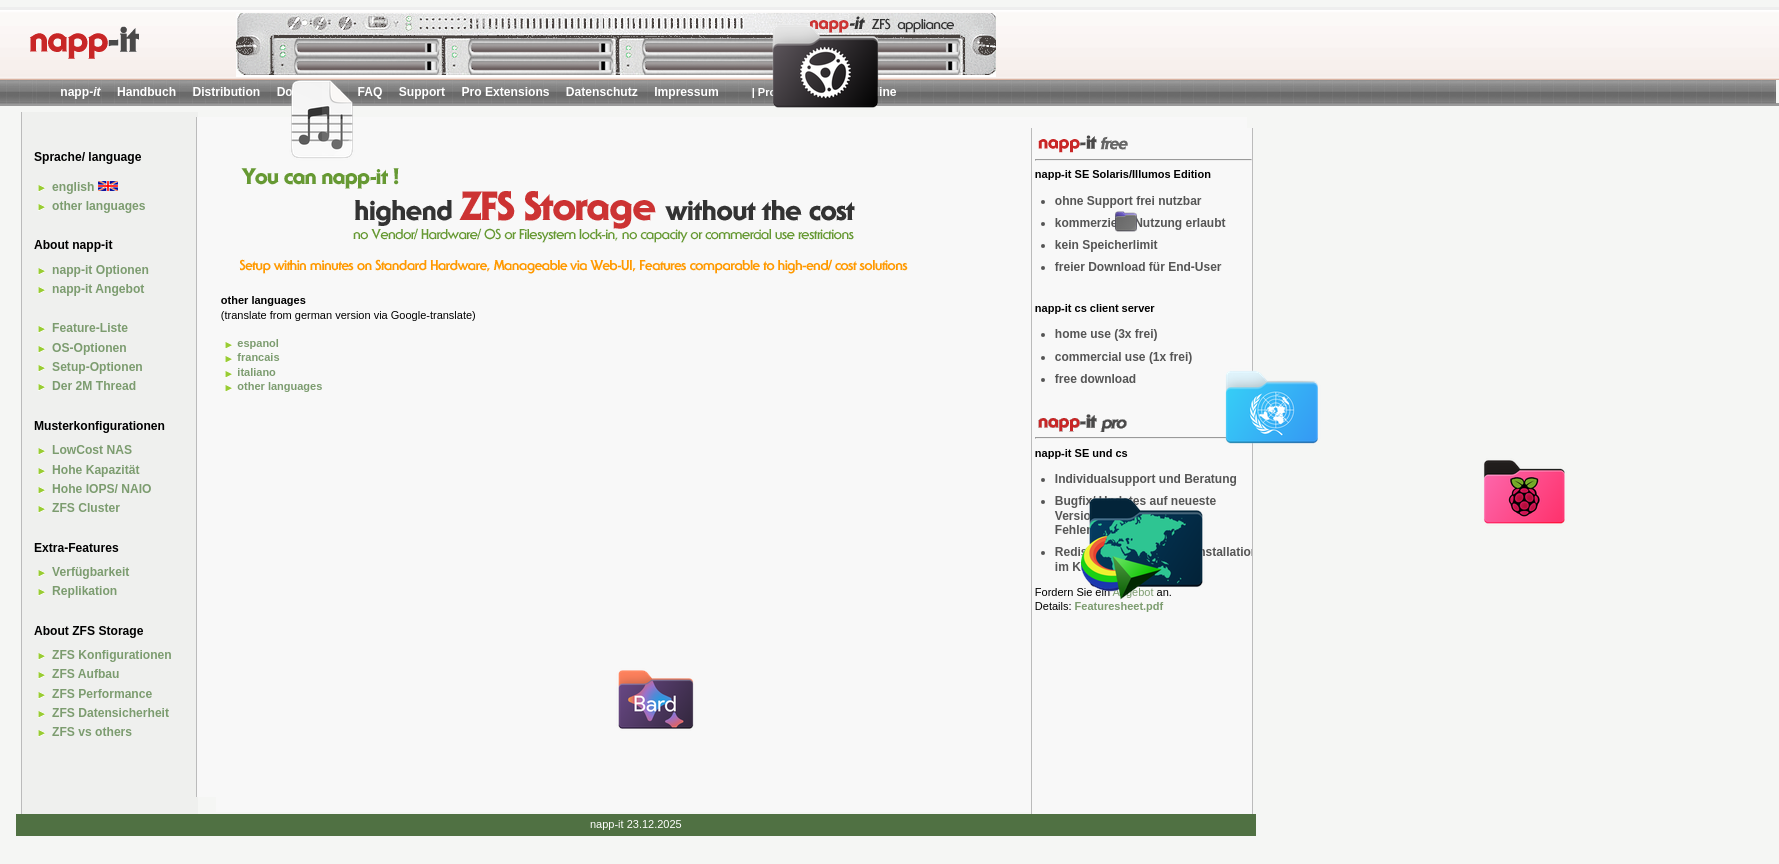  I want to click on open actix web framework project folder, so click(825, 69).